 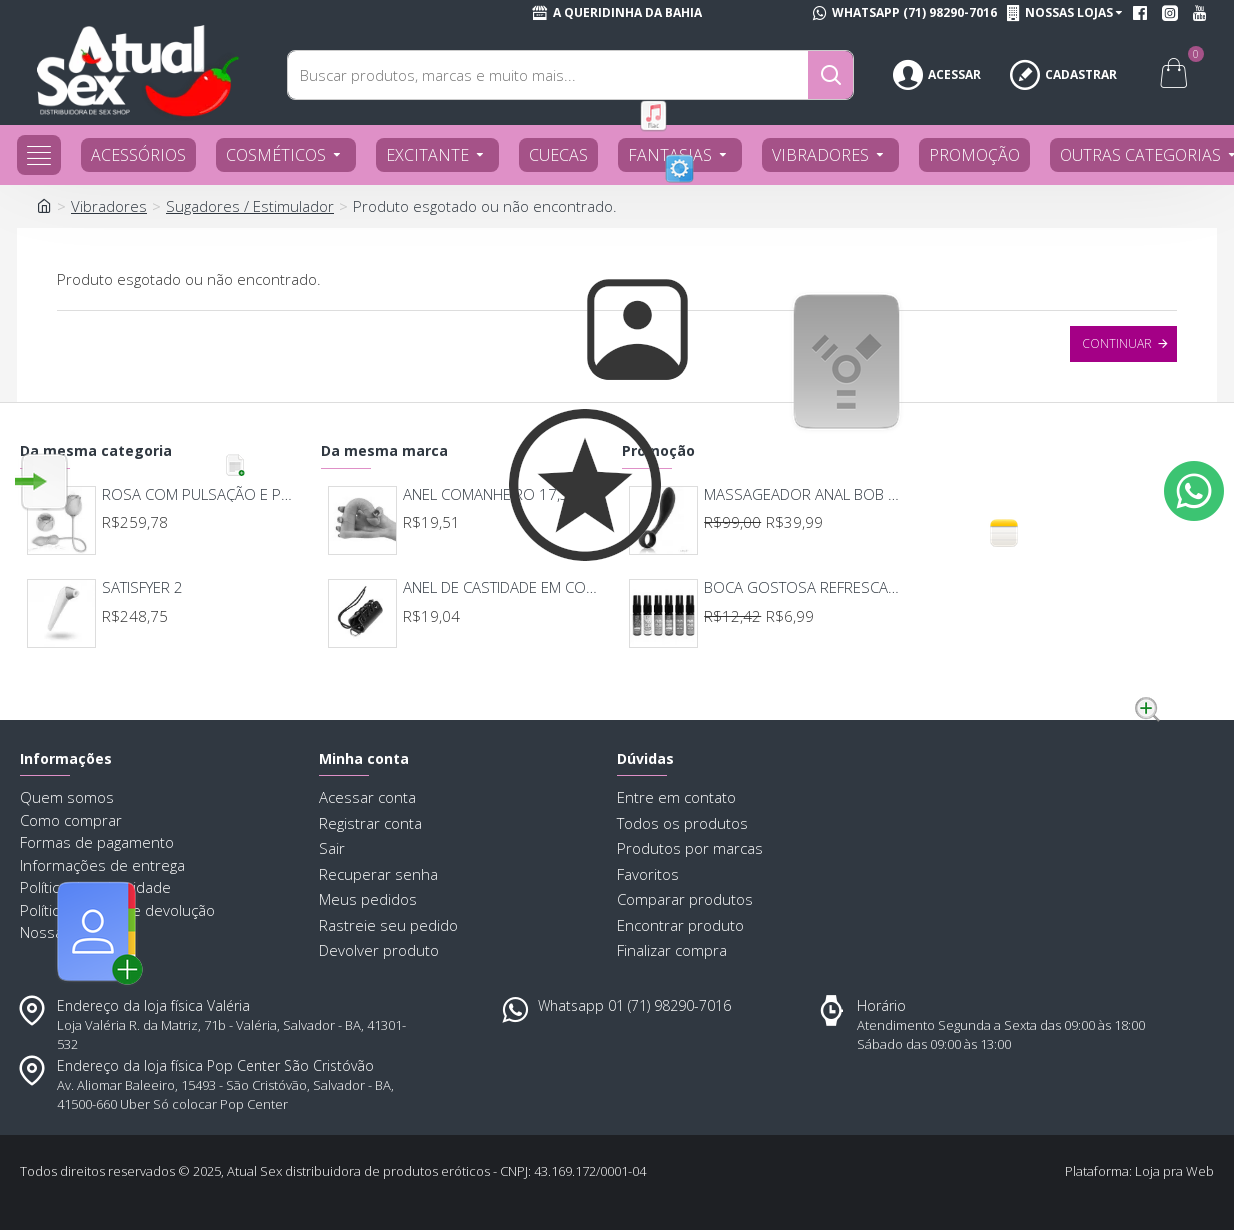 What do you see at coordinates (235, 465) in the screenshot?
I see `create a new document` at bounding box center [235, 465].